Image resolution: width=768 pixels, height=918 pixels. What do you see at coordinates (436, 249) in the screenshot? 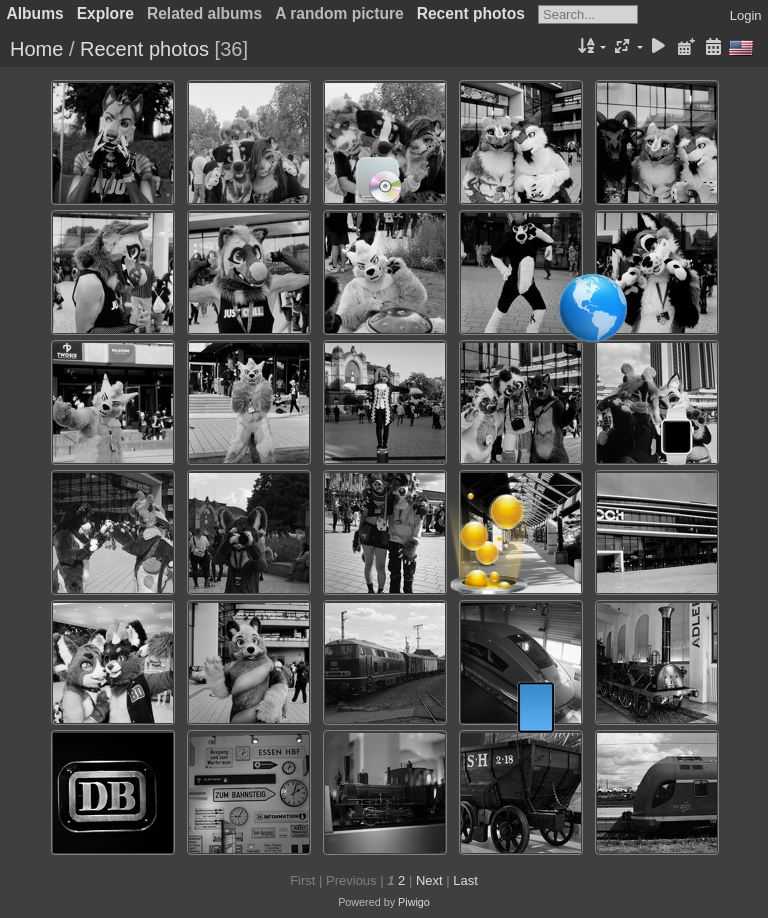
I see `view email drafts folder` at bounding box center [436, 249].